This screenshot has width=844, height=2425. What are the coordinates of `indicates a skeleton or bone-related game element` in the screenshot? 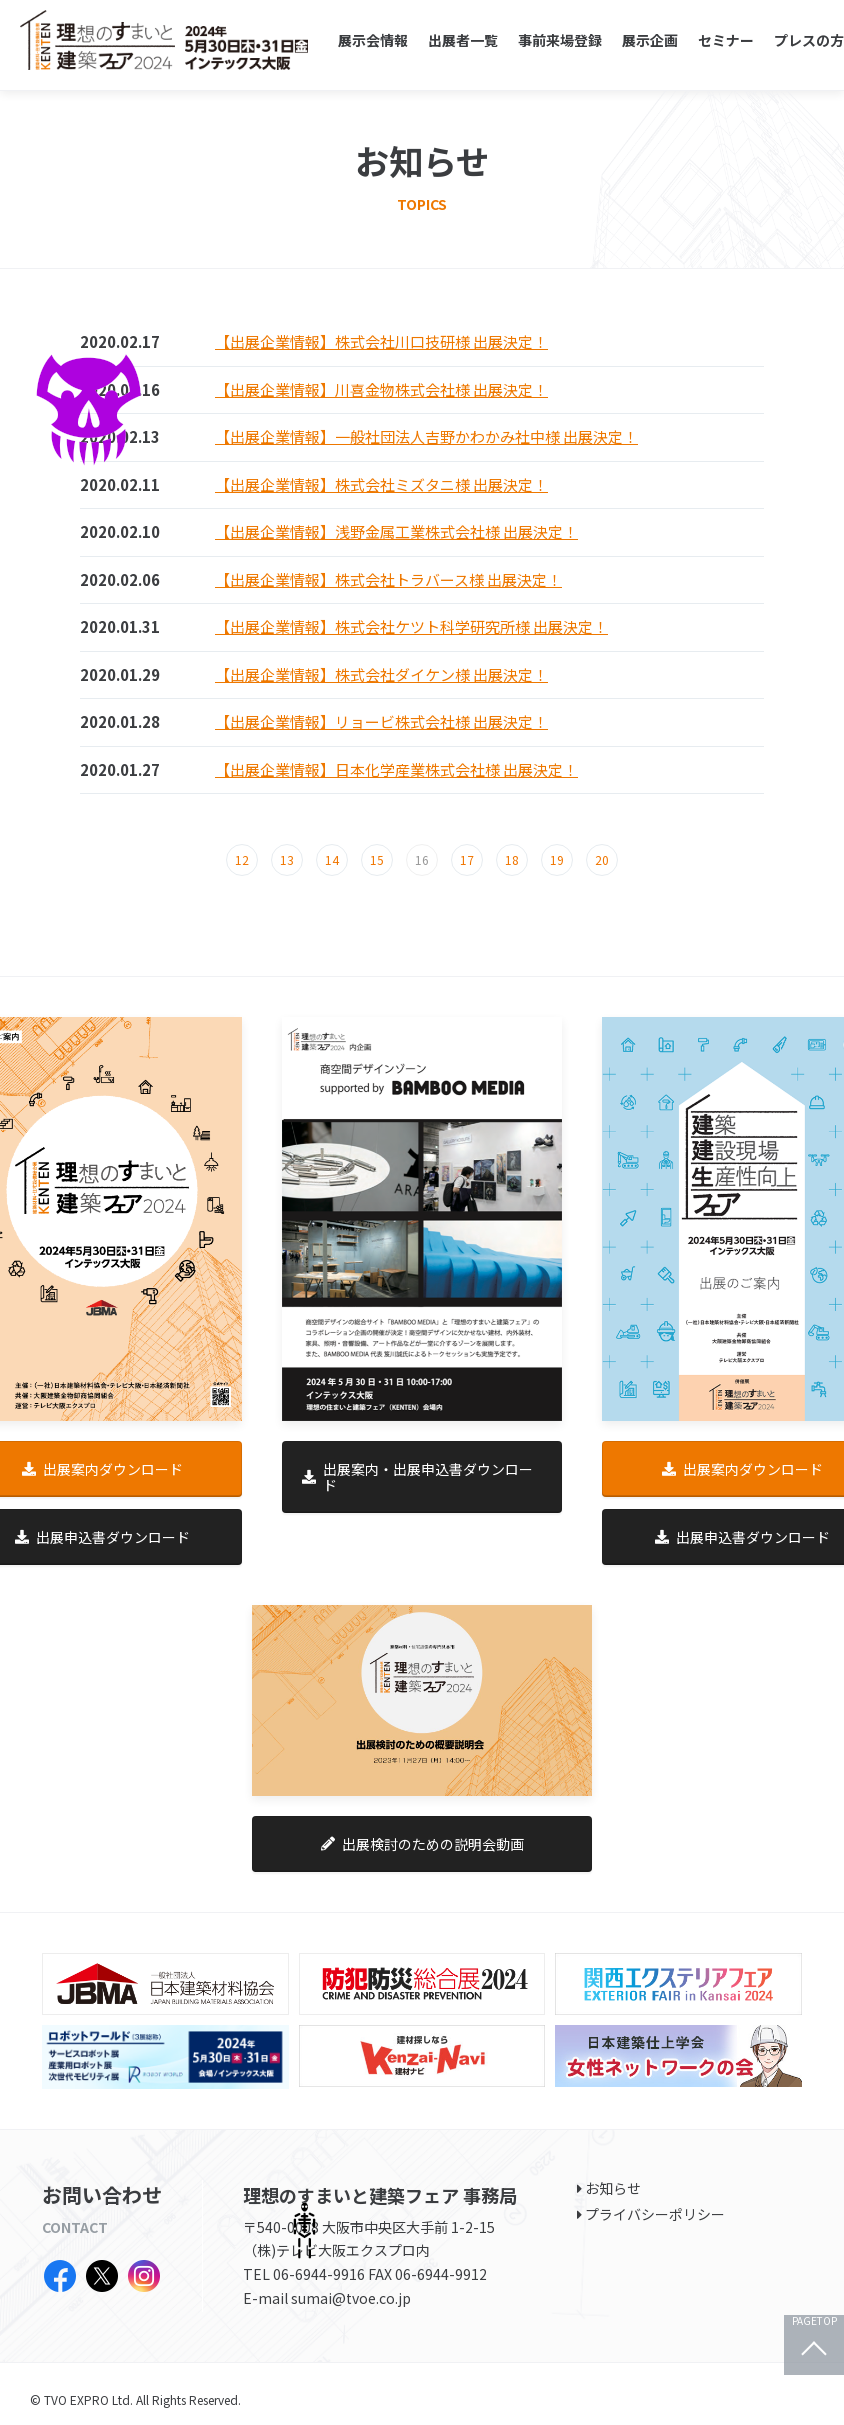 It's located at (304, 2230).